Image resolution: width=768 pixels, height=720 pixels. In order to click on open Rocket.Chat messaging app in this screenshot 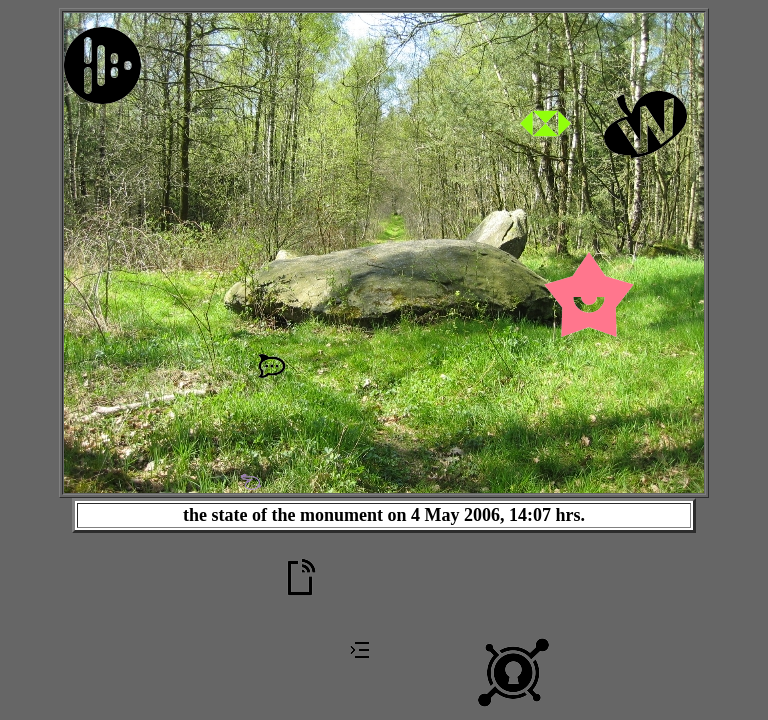, I will do `click(272, 366)`.